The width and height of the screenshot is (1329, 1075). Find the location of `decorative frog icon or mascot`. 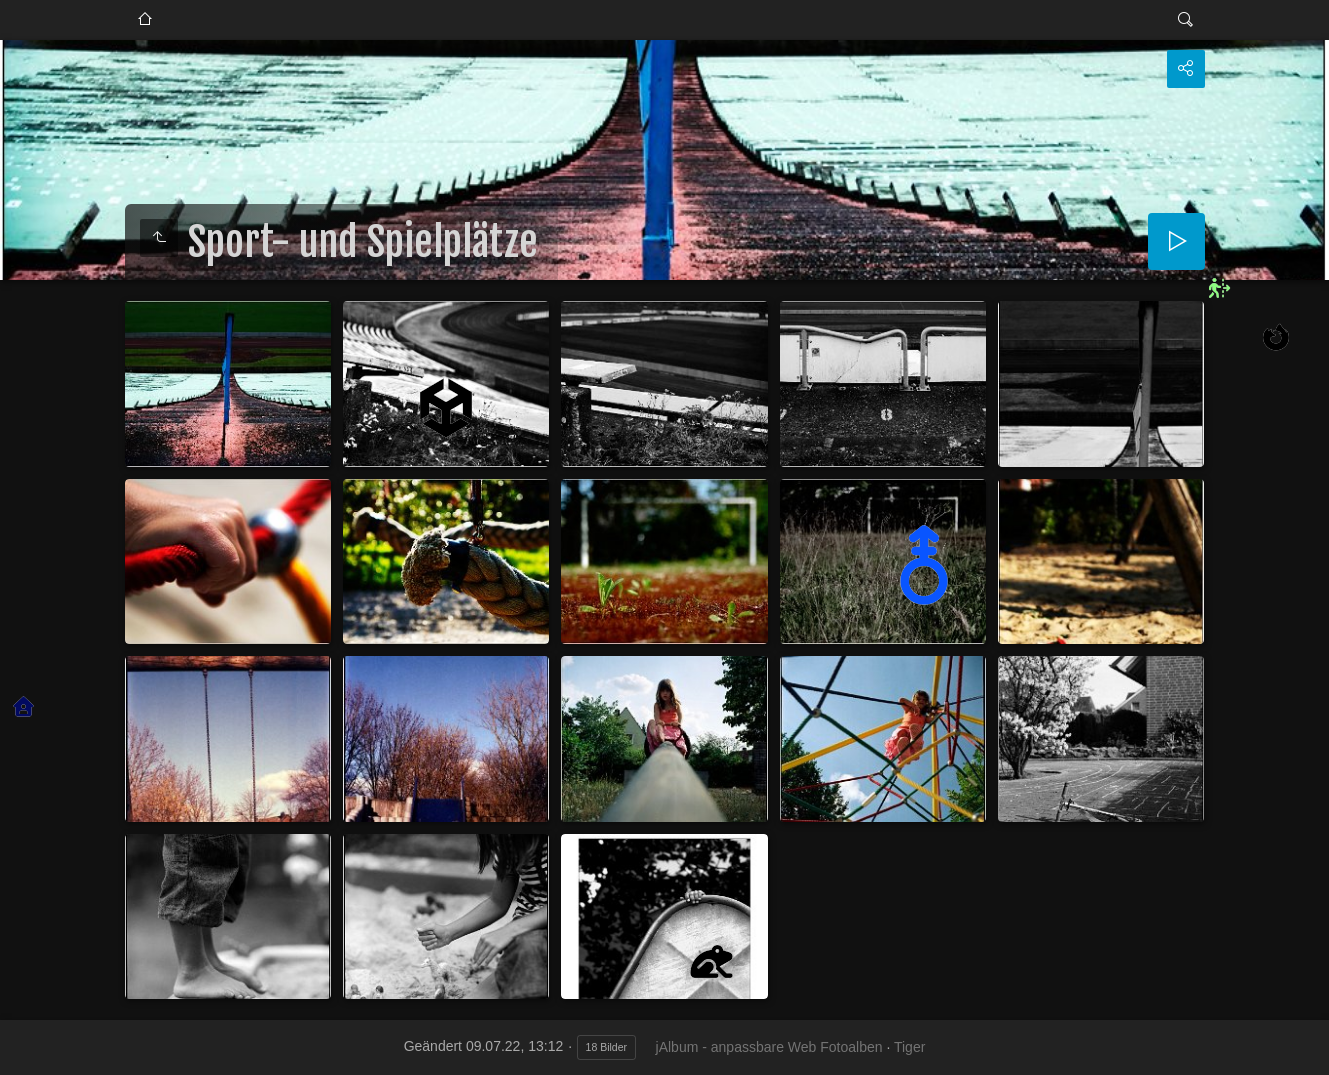

decorative frog icon or mascot is located at coordinates (711, 961).